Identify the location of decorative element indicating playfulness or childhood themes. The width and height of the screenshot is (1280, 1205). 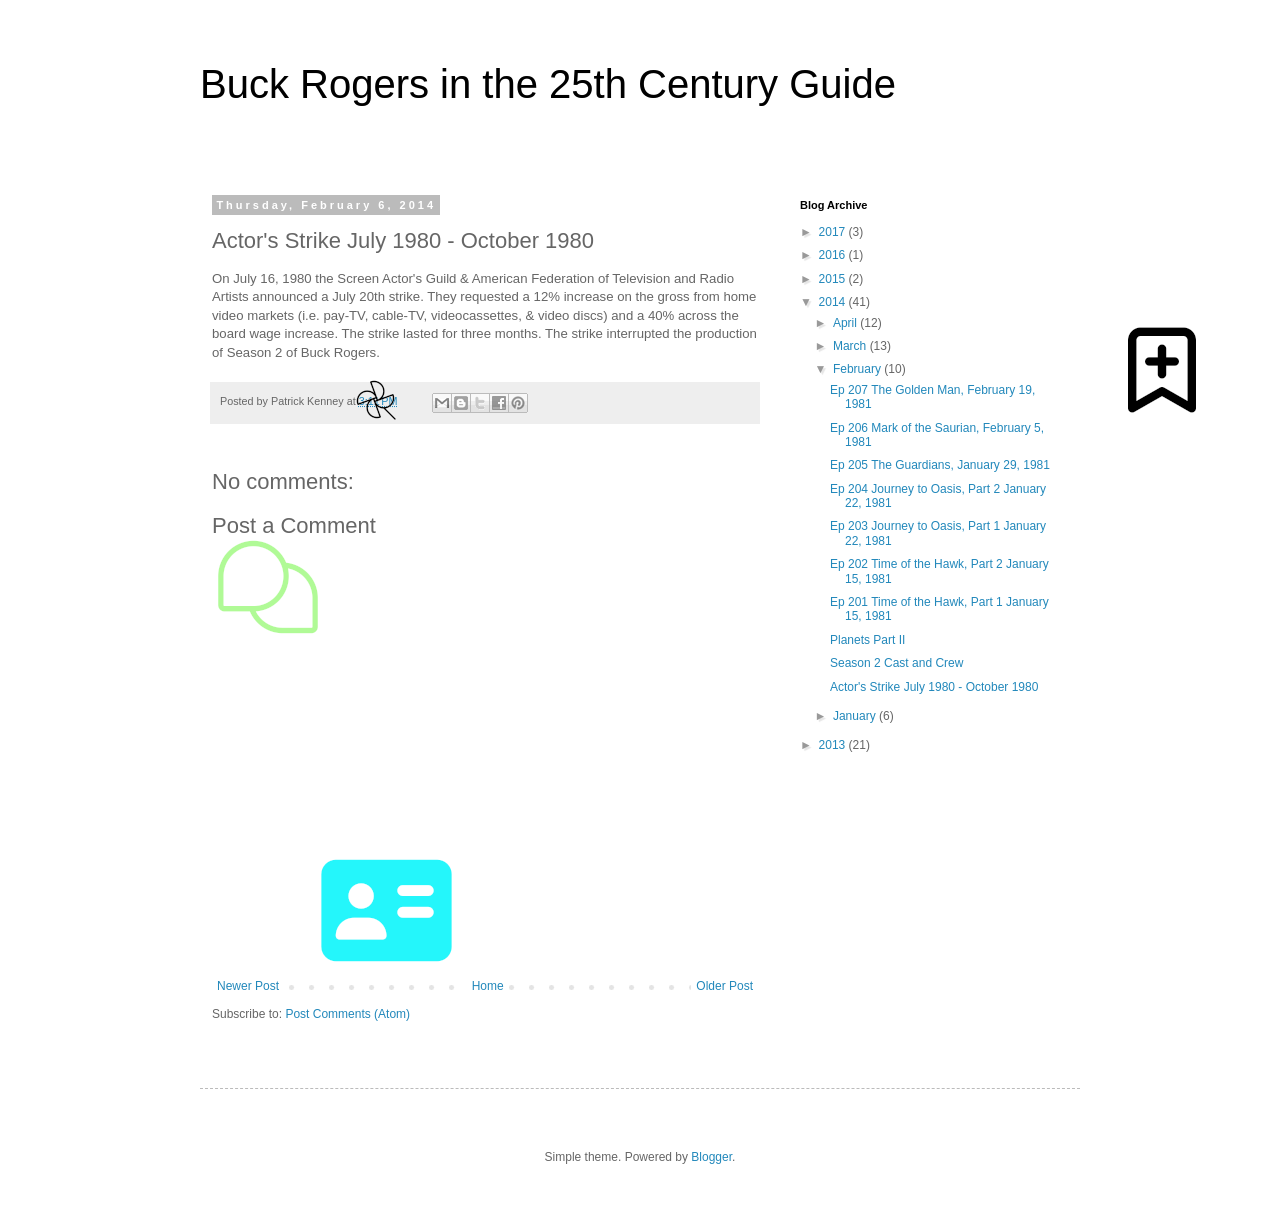
(377, 401).